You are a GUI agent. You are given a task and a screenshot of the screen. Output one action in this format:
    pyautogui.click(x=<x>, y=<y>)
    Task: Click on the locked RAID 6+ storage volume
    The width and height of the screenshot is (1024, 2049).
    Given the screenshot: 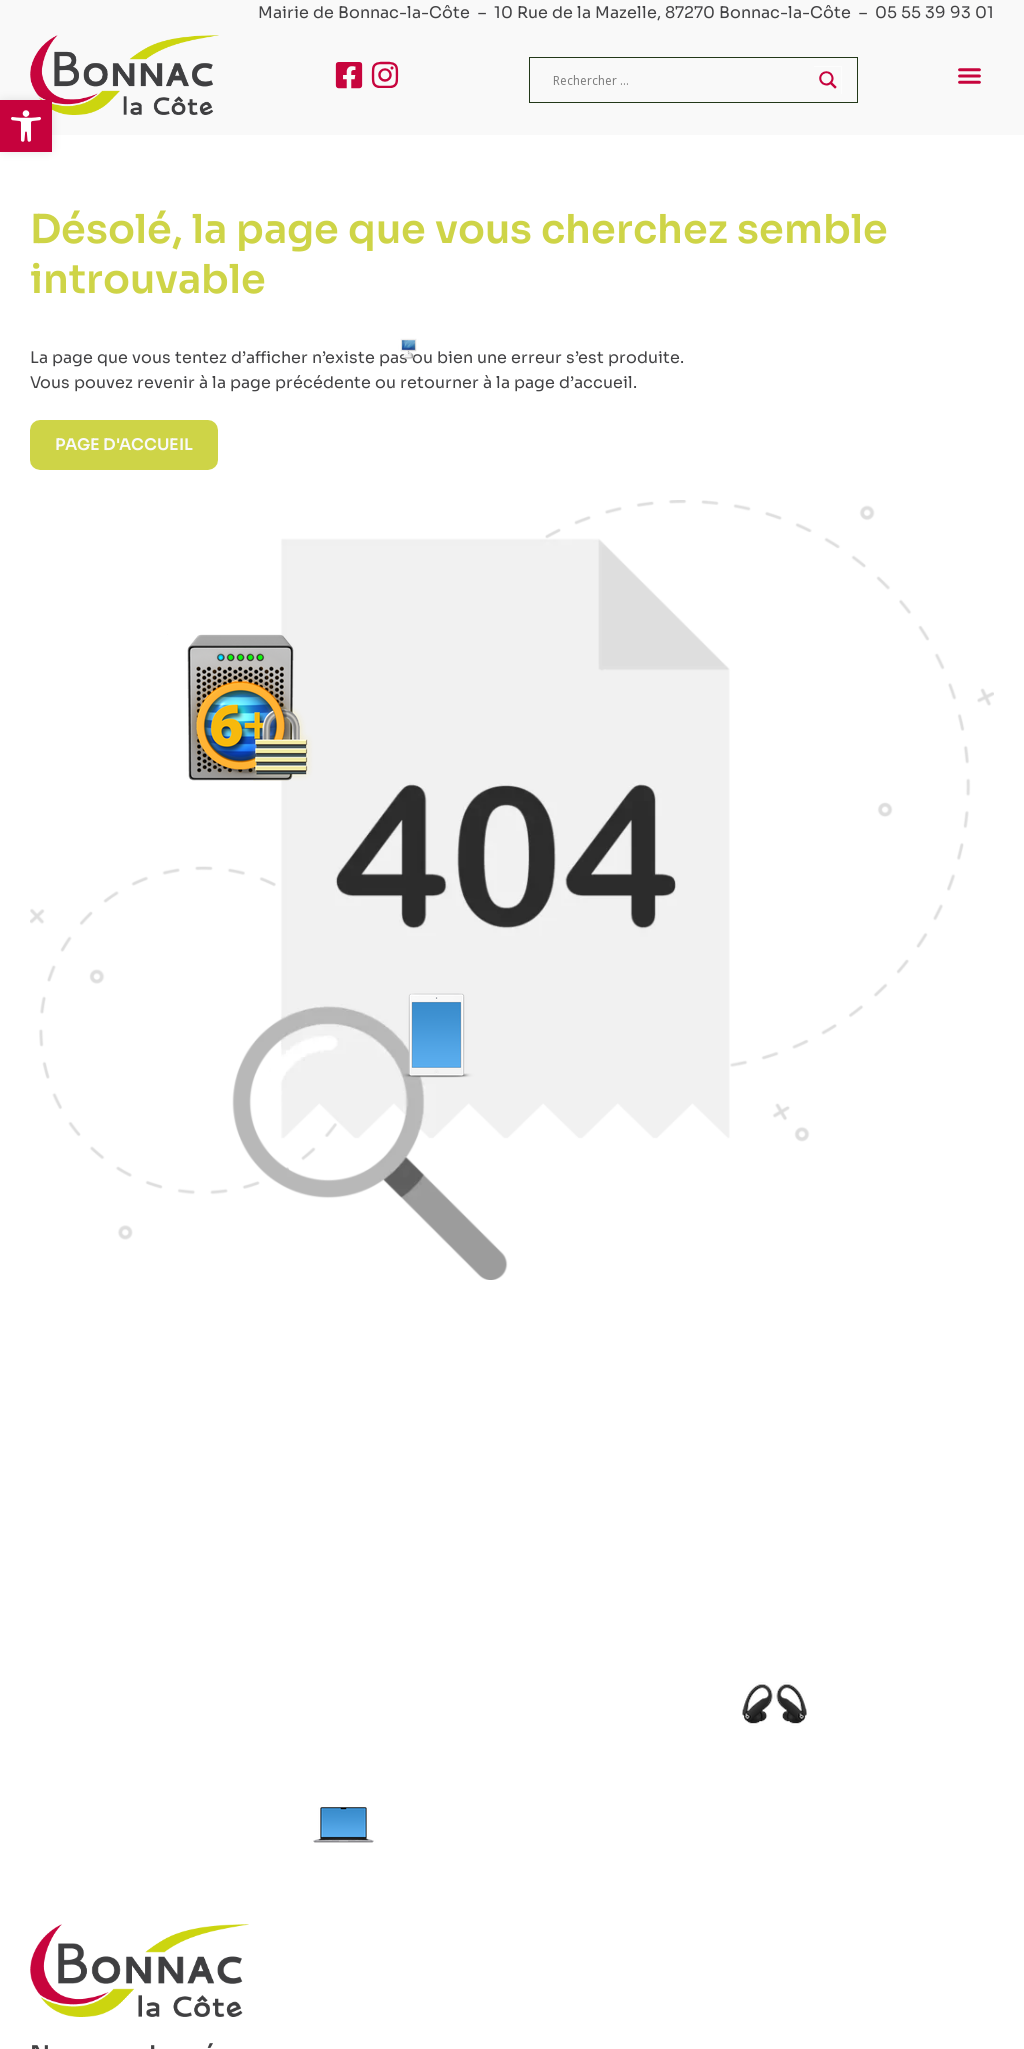 What is the action you would take?
    pyautogui.click(x=240, y=707)
    